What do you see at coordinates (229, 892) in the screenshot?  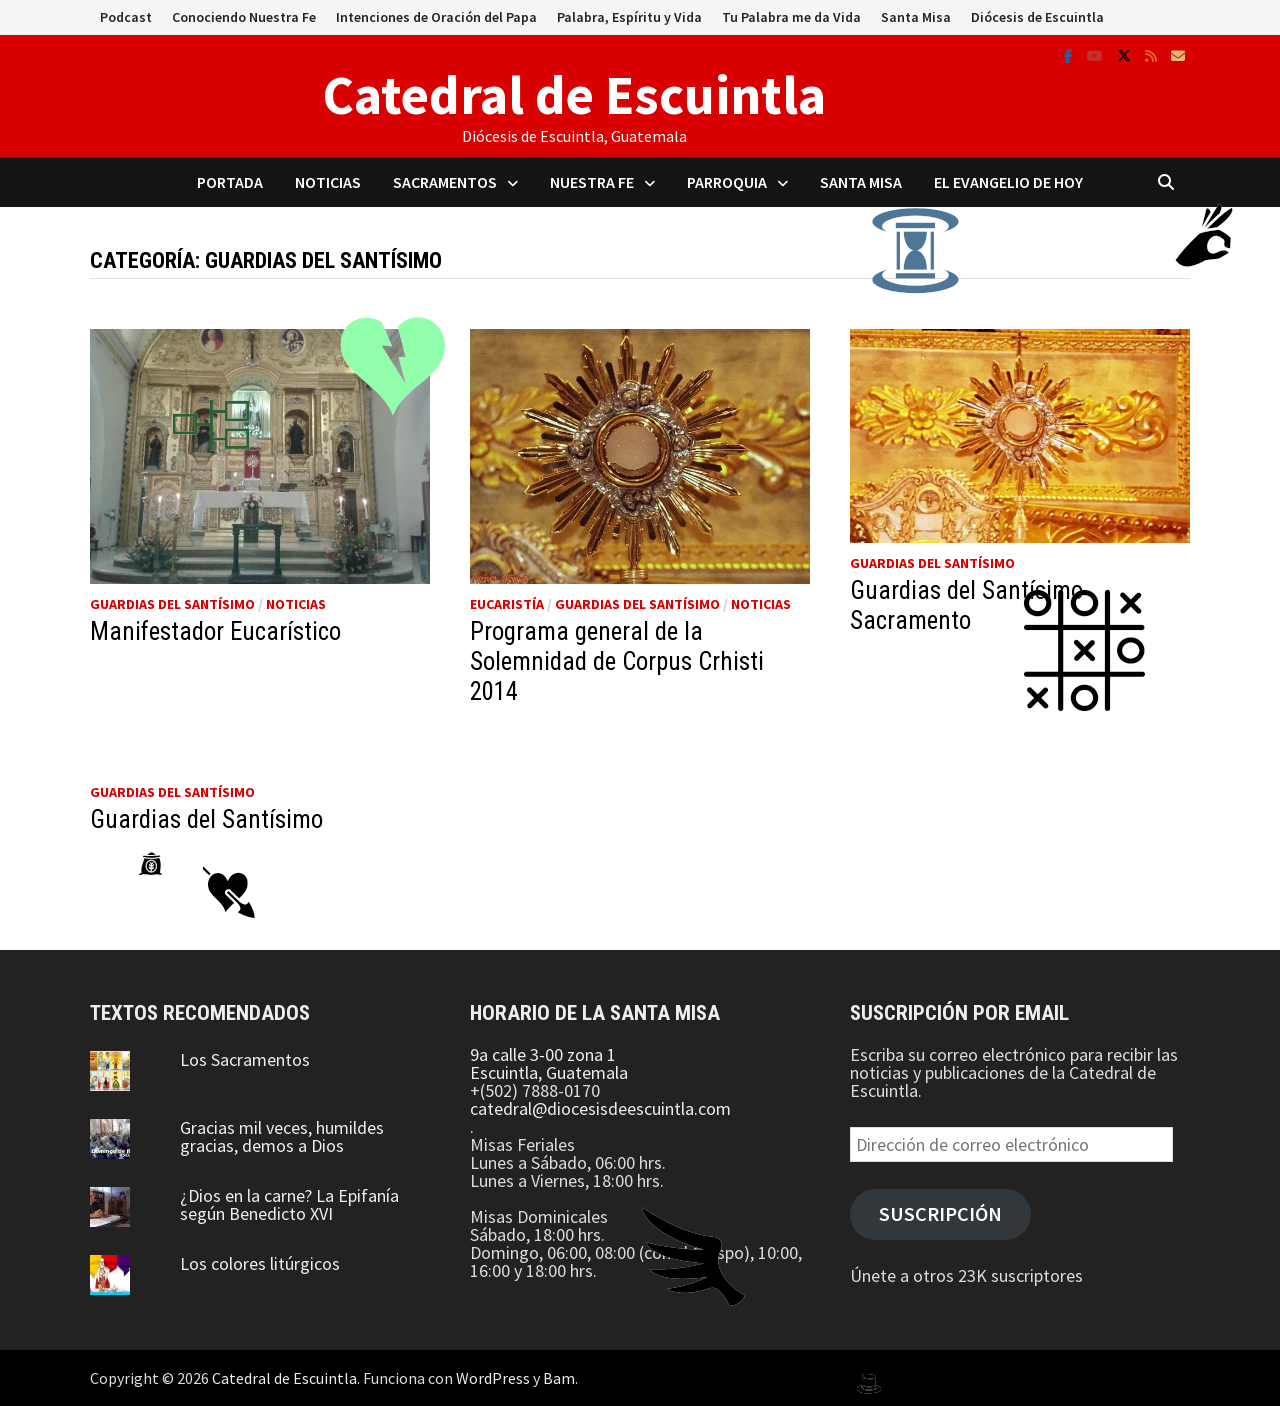 I see `indicates a match or romantic connection in a dating app` at bounding box center [229, 892].